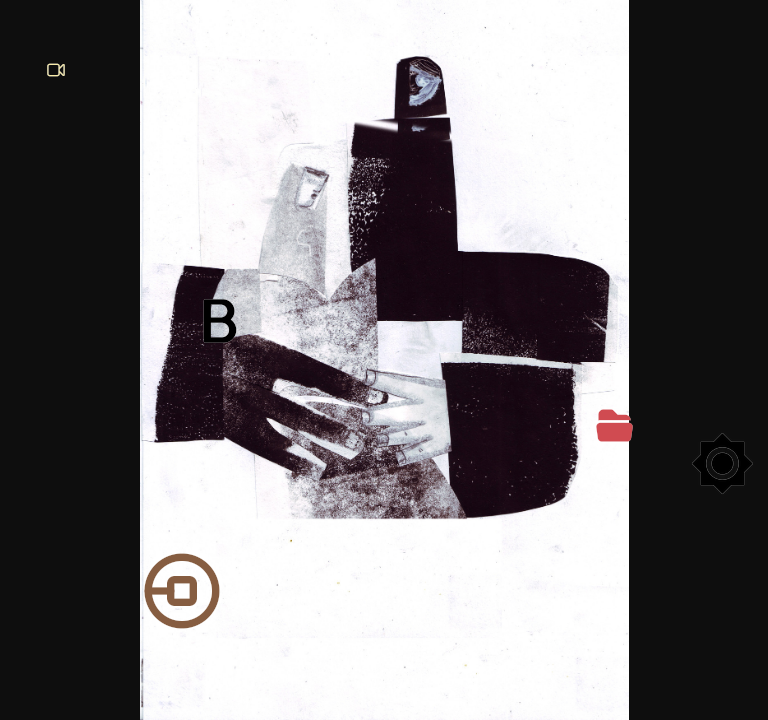 The image size is (768, 720). What do you see at coordinates (182, 591) in the screenshot?
I see `open the Uber app` at bounding box center [182, 591].